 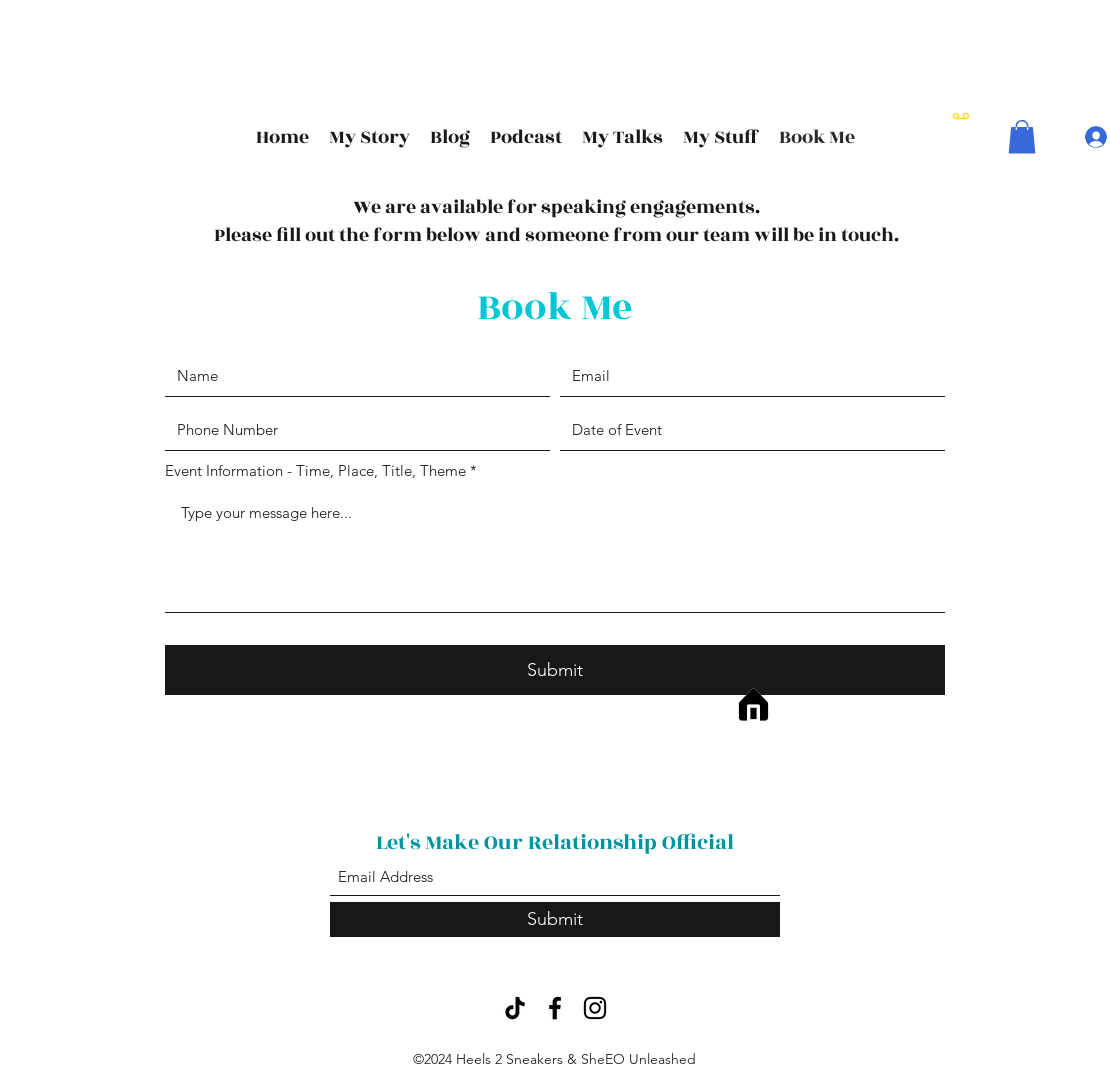 What do you see at coordinates (961, 116) in the screenshot?
I see `indicates voicemail is available` at bounding box center [961, 116].